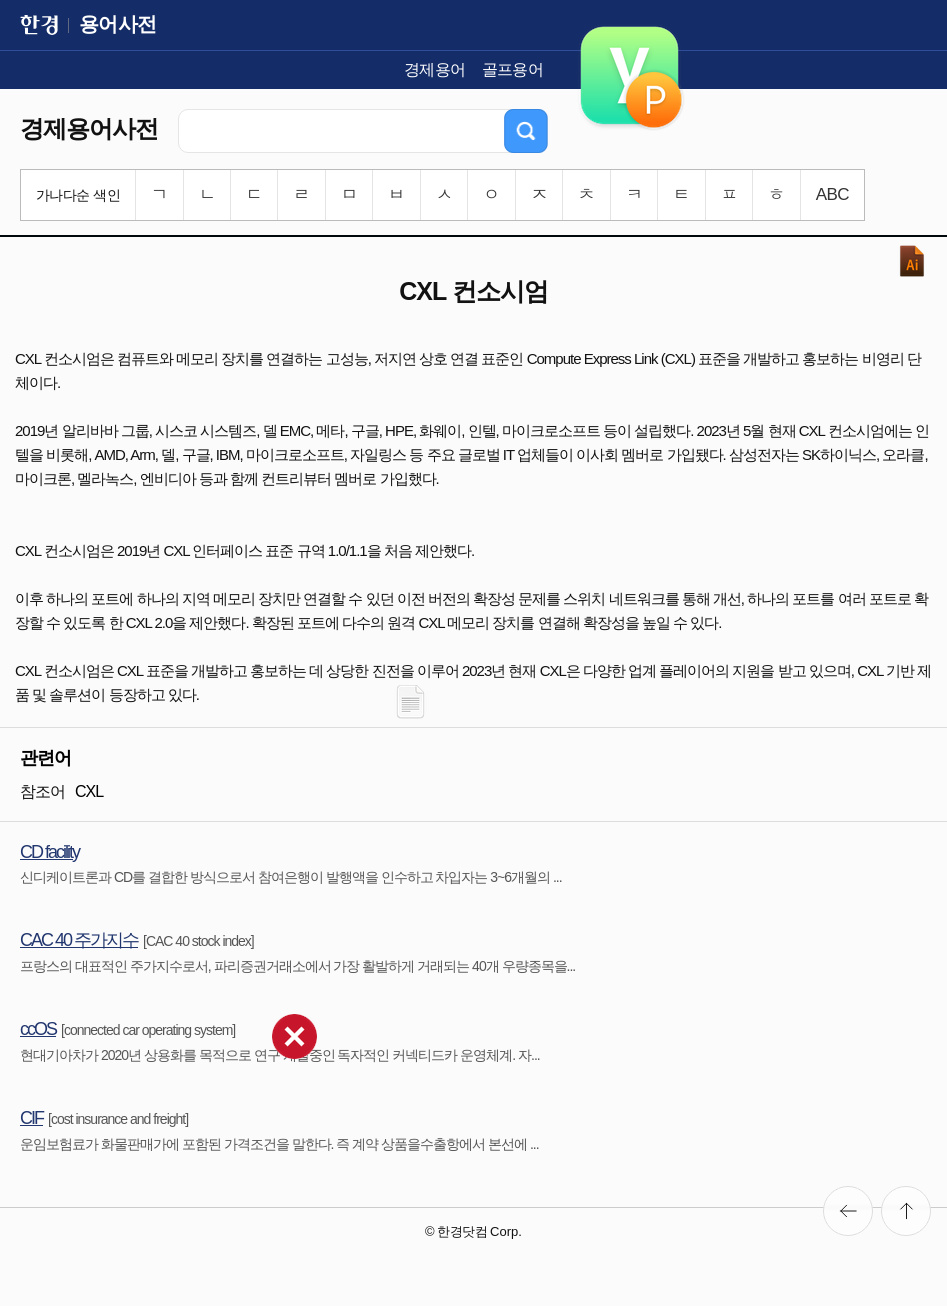 The height and width of the screenshot is (1306, 947). What do you see at coordinates (294, 1036) in the screenshot?
I see `close the current window or dialog` at bounding box center [294, 1036].